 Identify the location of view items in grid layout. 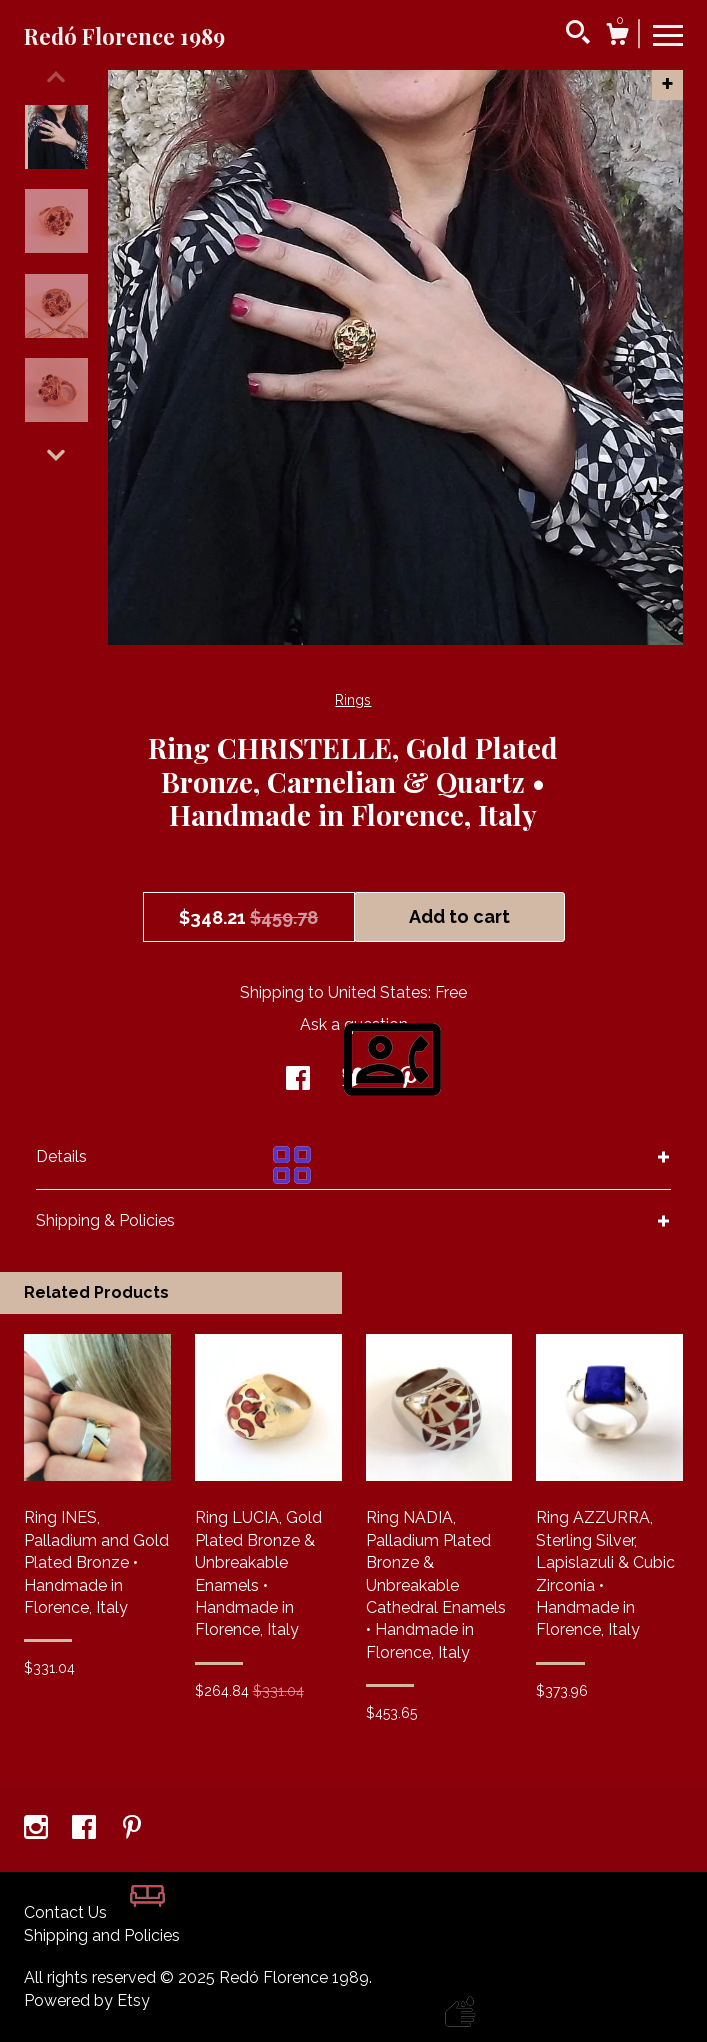
(292, 1165).